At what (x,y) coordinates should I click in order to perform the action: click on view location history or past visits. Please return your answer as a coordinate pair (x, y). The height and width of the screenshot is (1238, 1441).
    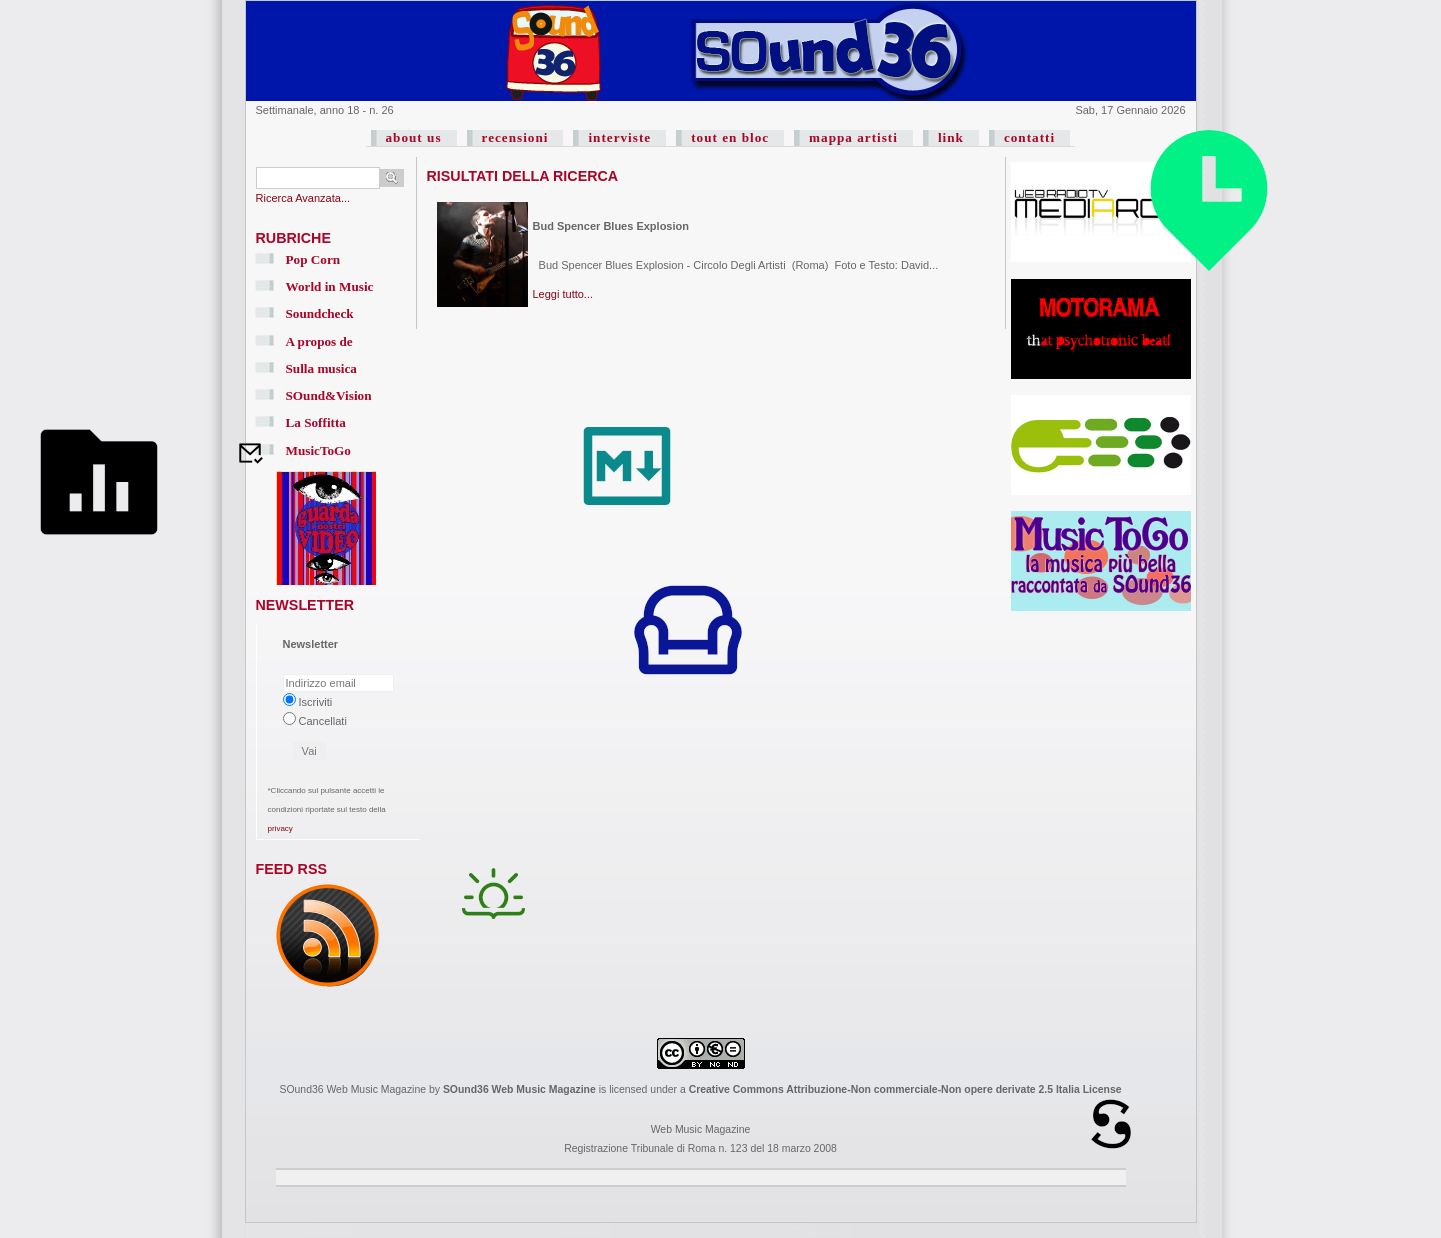
    Looking at the image, I should click on (1209, 195).